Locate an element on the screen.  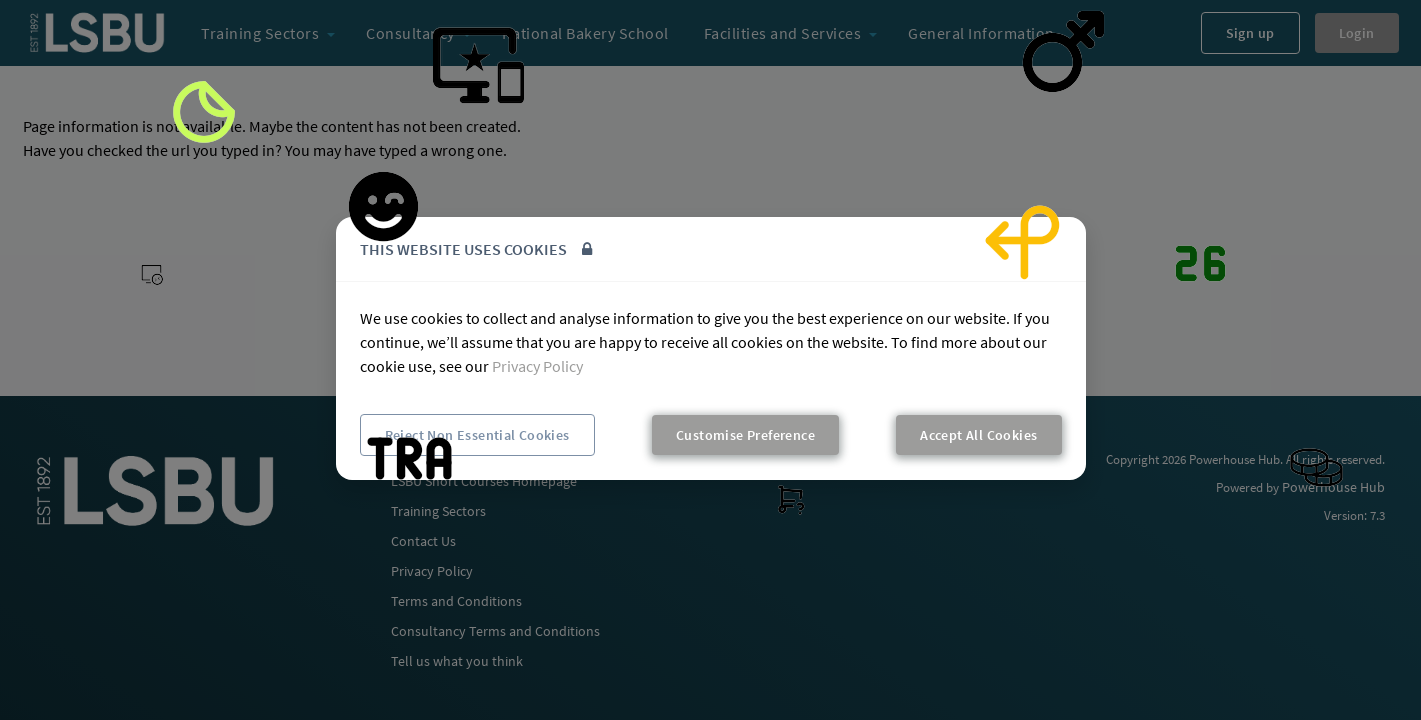
indicates item number 26 in a list or sequence is located at coordinates (1200, 263).